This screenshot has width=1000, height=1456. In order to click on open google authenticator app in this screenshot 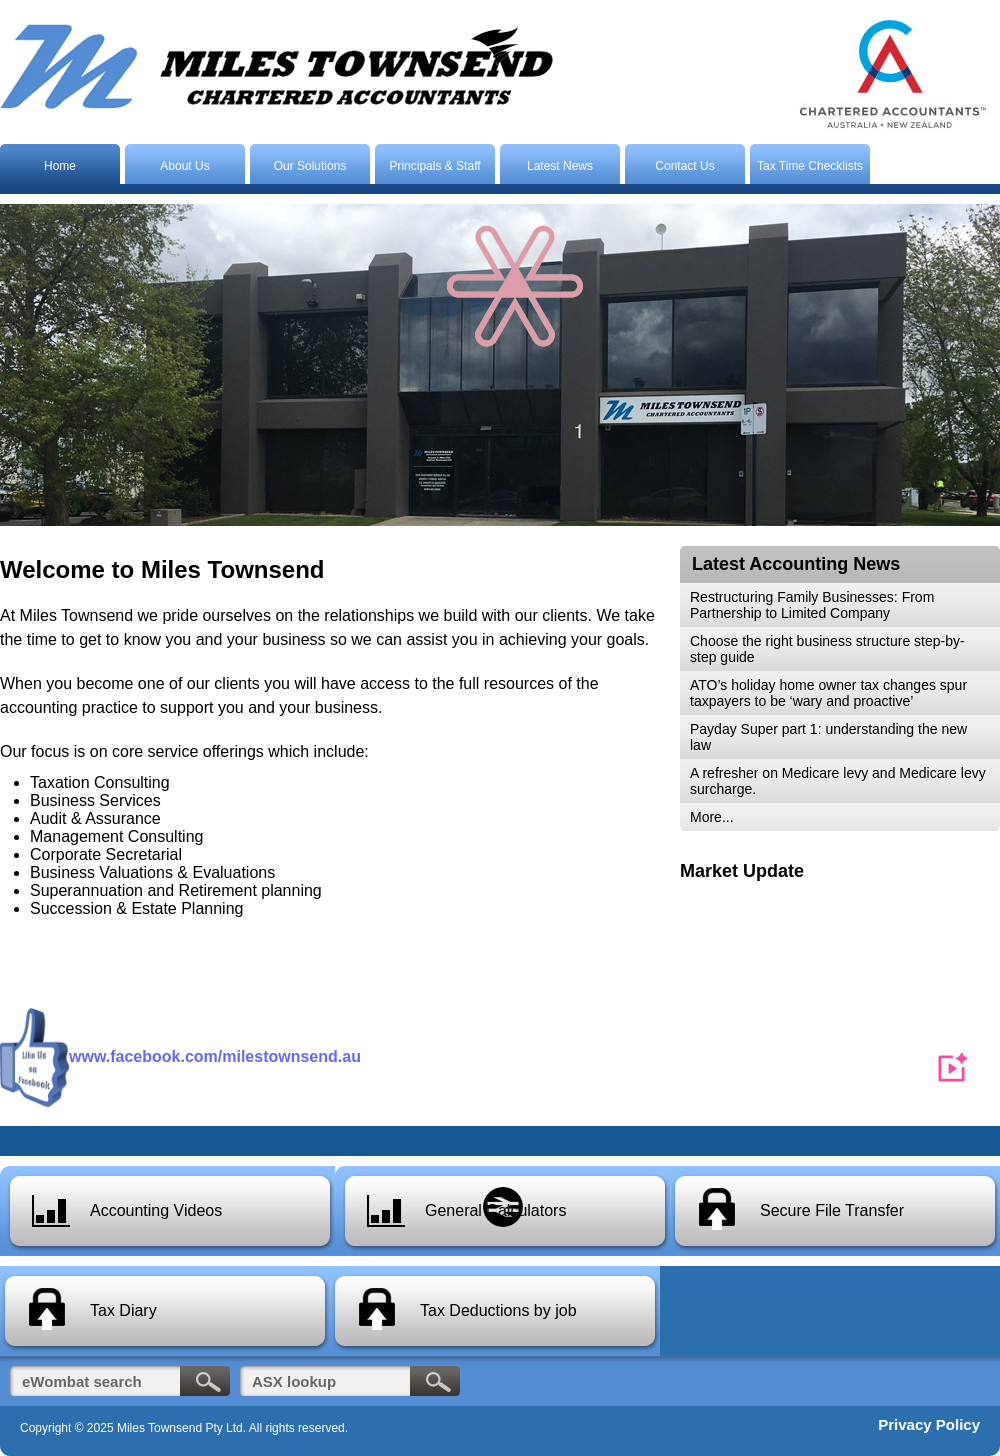, I will do `click(515, 286)`.